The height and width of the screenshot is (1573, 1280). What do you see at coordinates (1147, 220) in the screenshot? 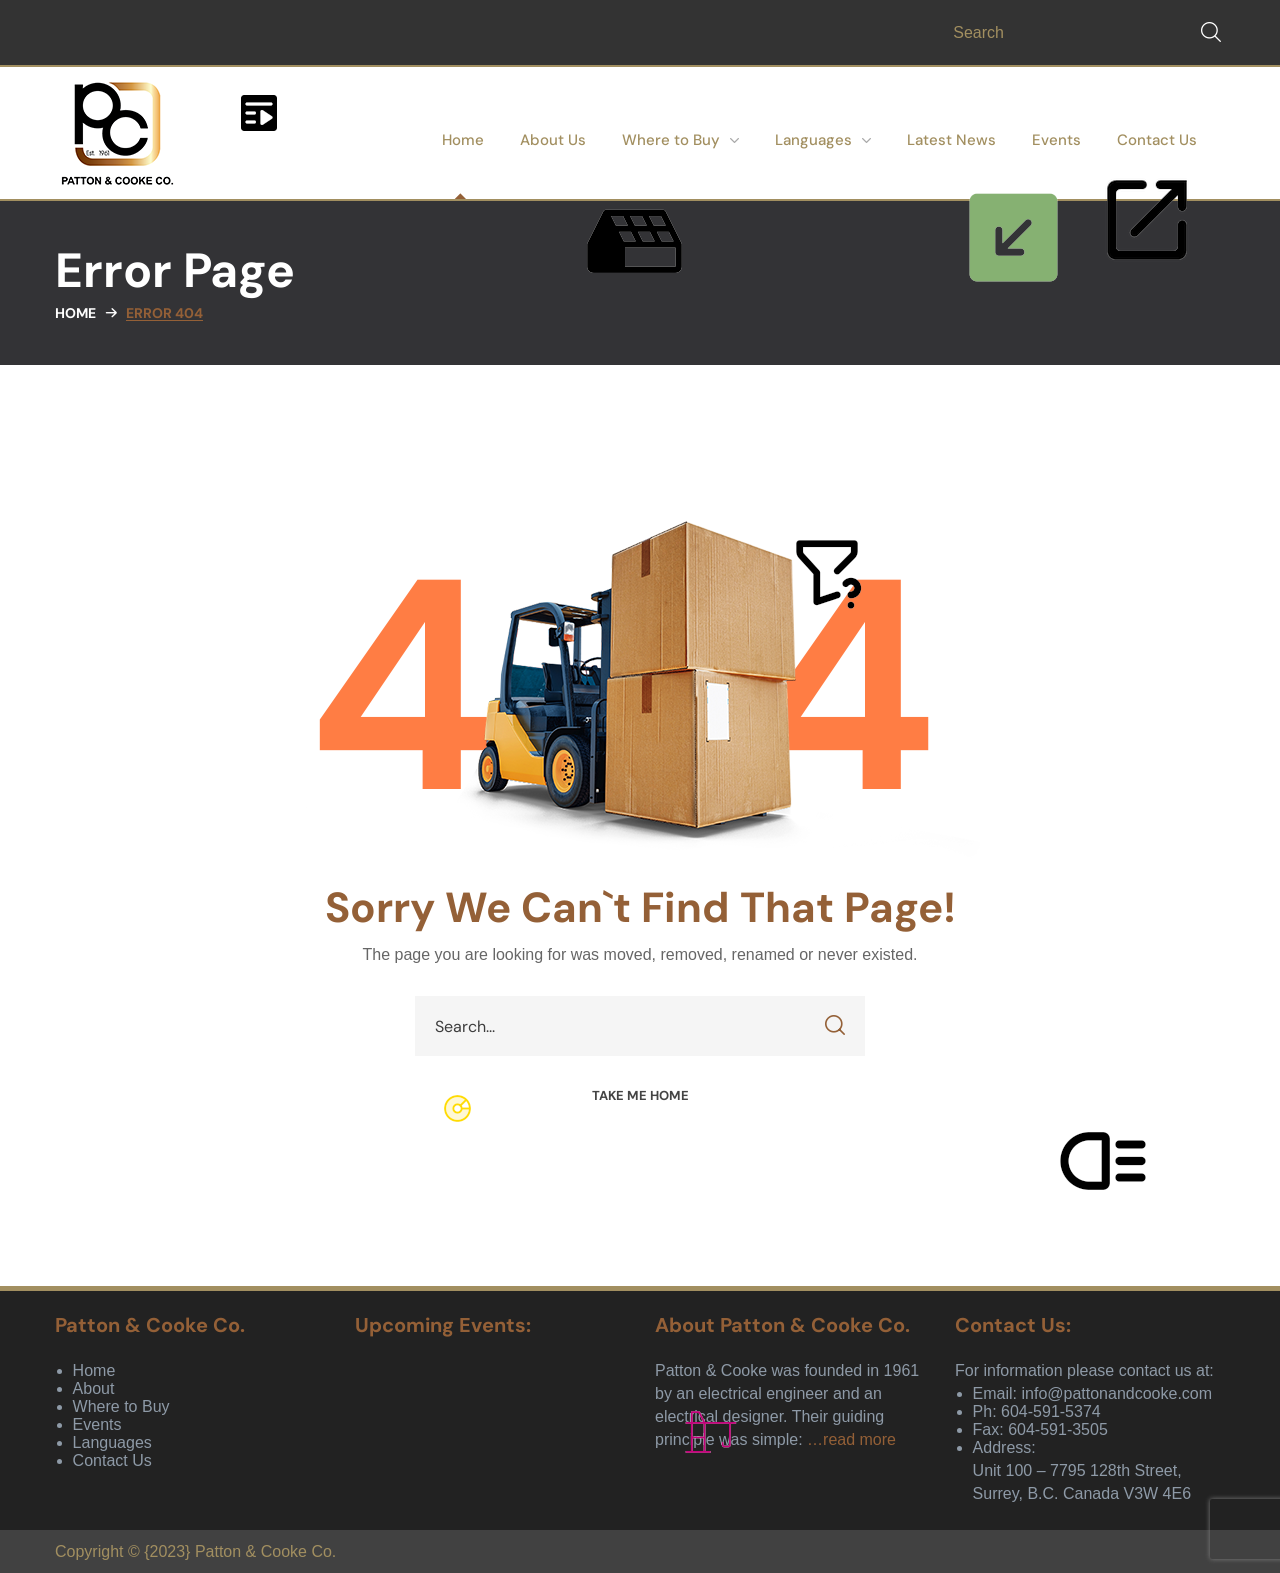
I see `open link in new window or tab` at bounding box center [1147, 220].